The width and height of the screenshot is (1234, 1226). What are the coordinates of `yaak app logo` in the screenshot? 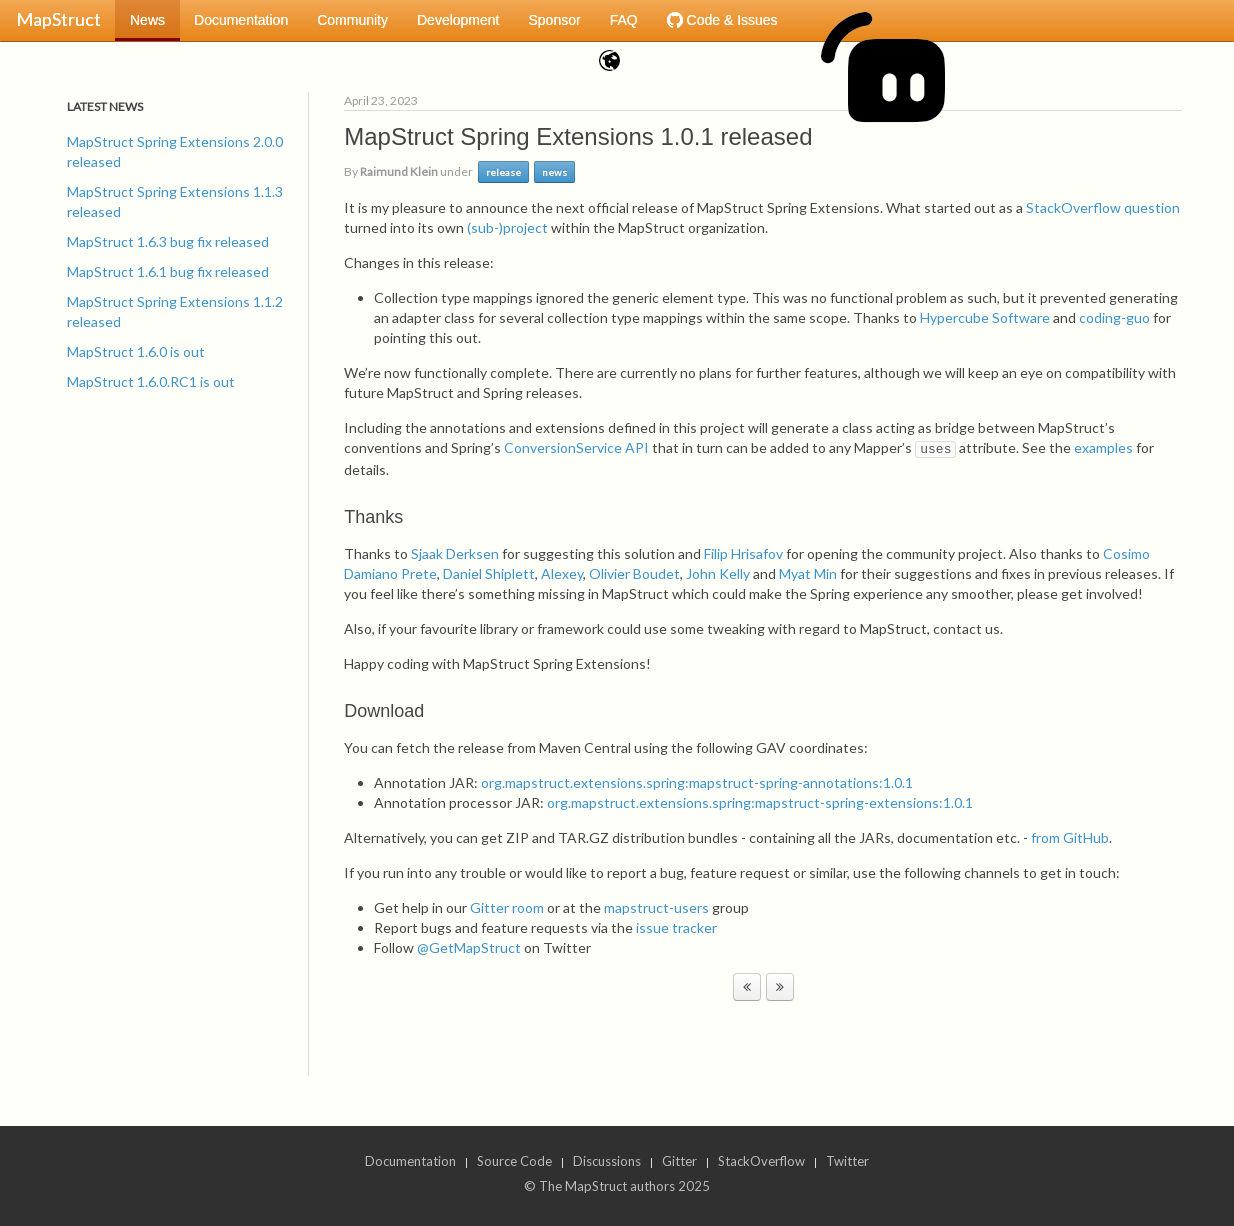 It's located at (609, 60).